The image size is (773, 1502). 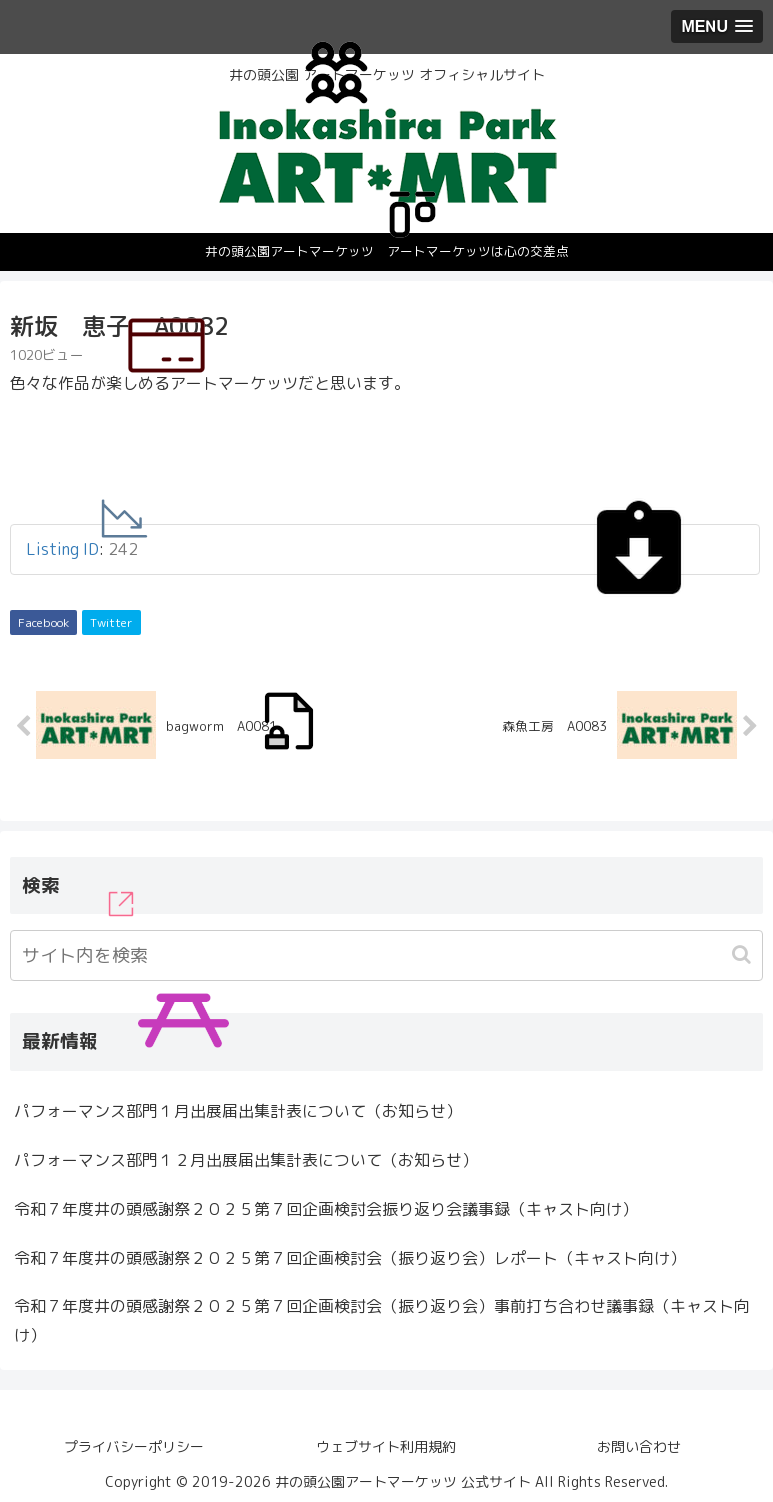 What do you see at coordinates (336, 72) in the screenshot?
I see `view all team members` at bounding box center [336, 72].